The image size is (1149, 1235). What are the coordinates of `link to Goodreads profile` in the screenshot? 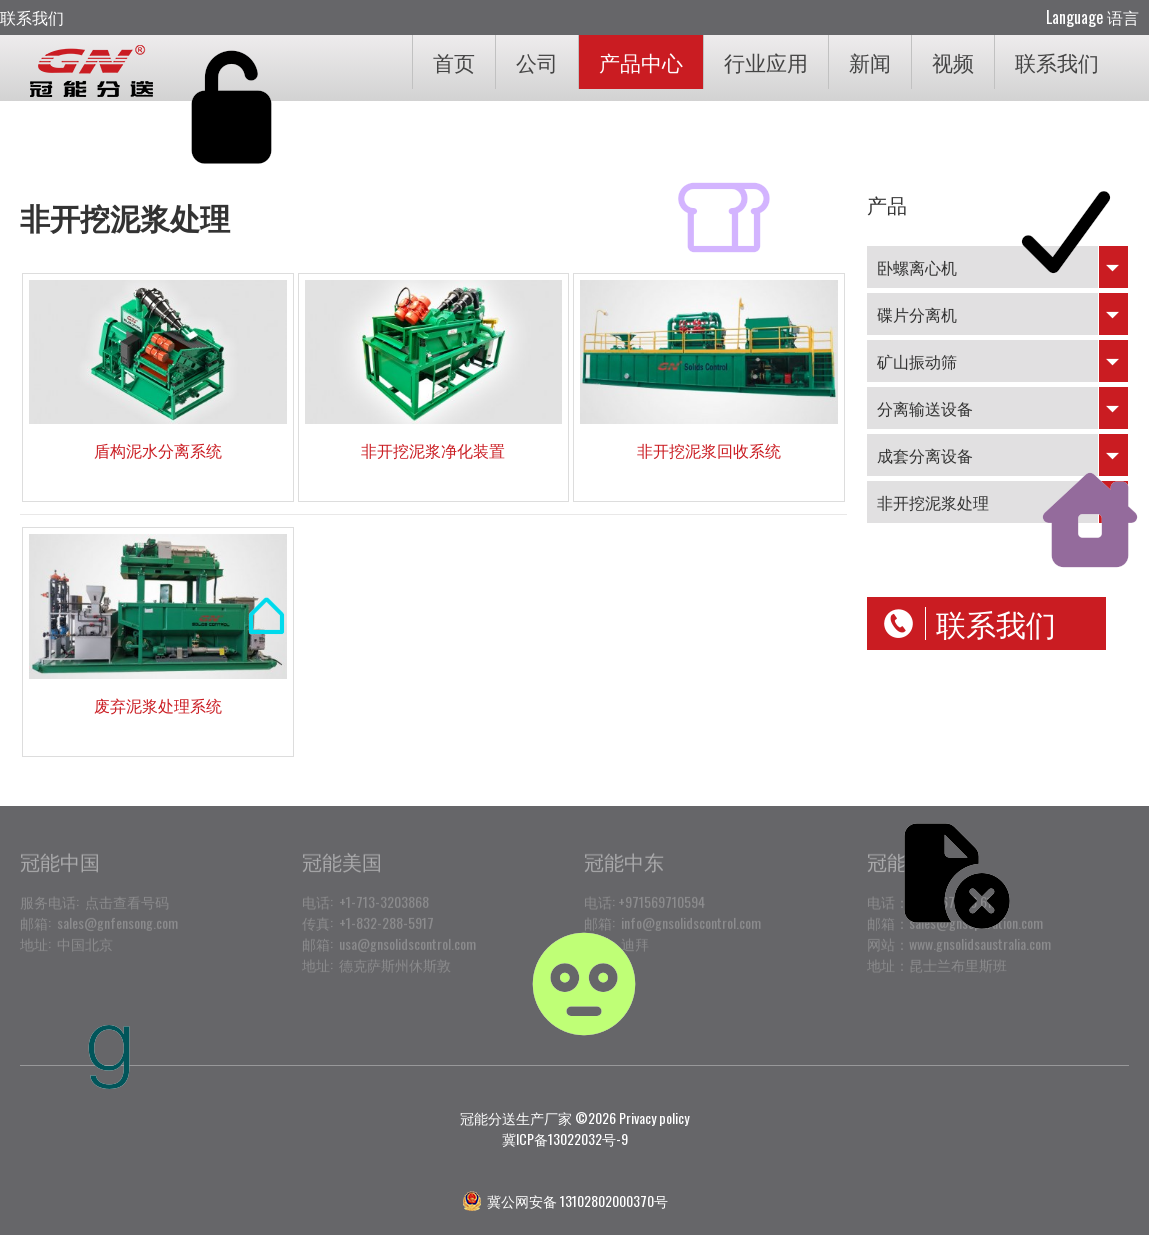 It's located at (109, 1057).